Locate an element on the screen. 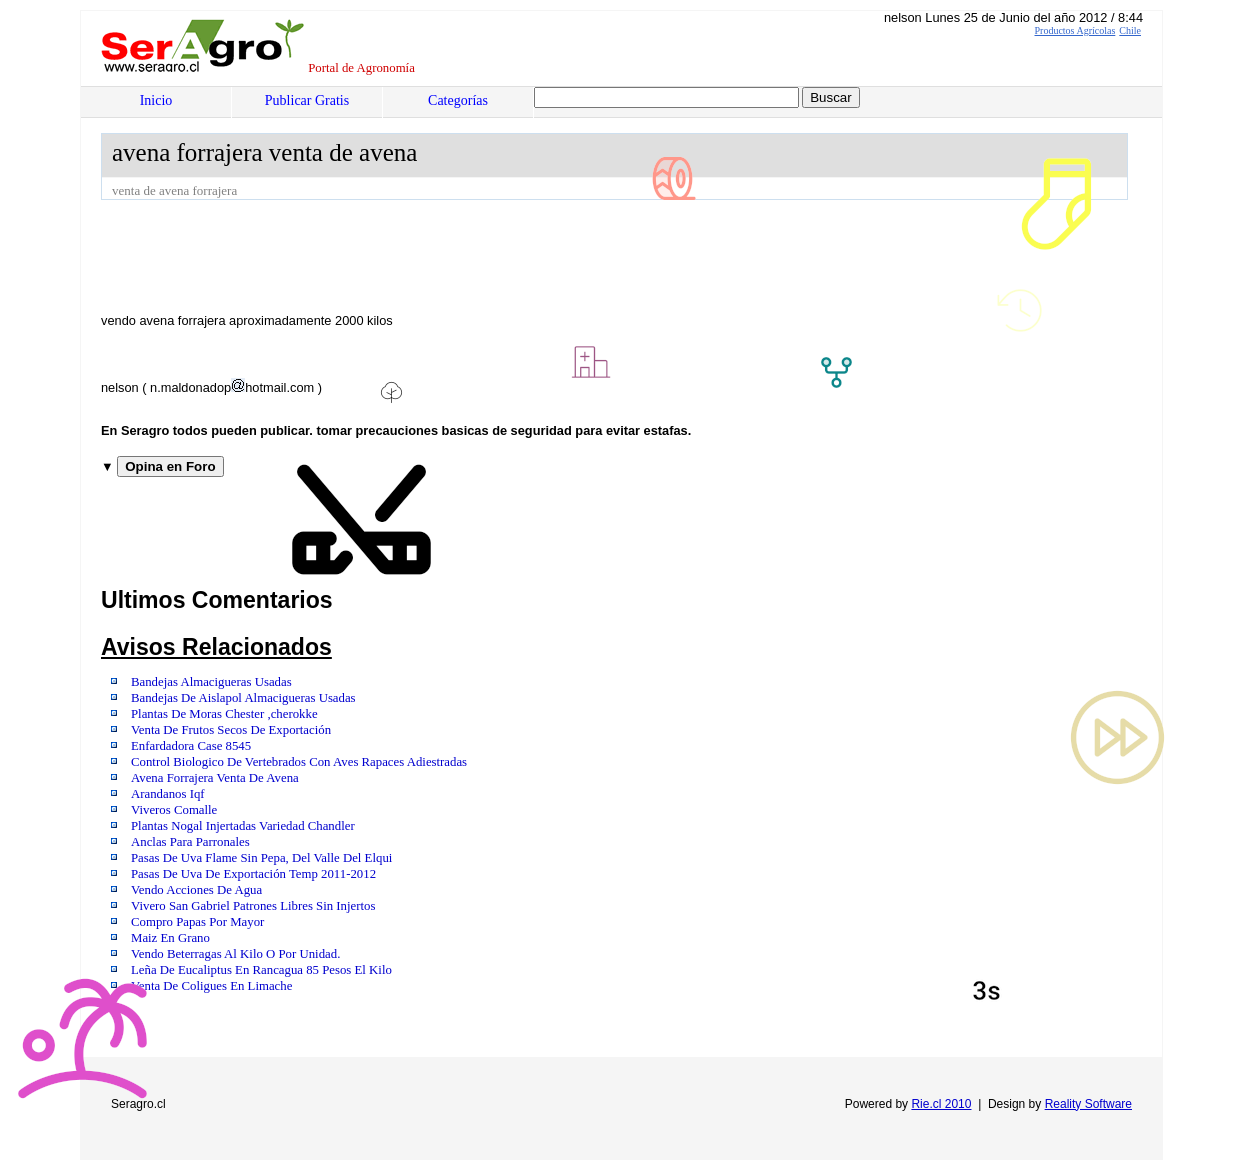 Image resolution: width=1243 pixels, height=1170 pixels. access tire pressure or vehicle tire information is located at coordinates (672, 178).